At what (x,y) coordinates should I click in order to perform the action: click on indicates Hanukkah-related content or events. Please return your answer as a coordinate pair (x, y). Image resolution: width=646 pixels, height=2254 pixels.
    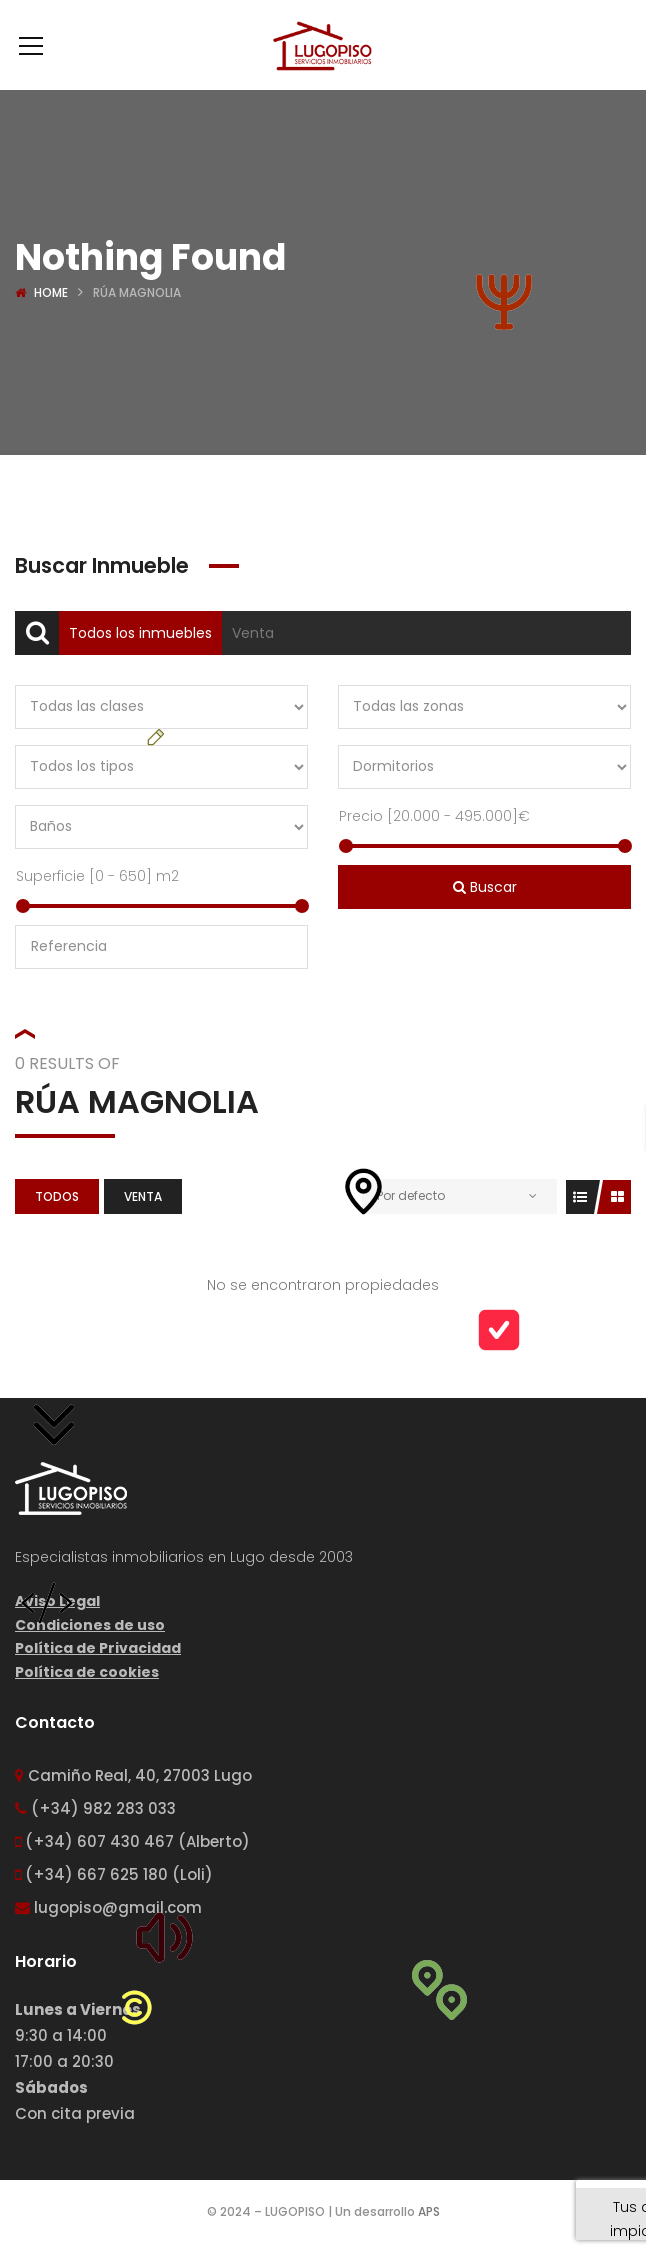
    Looking at the image, I should click on (504, 302).